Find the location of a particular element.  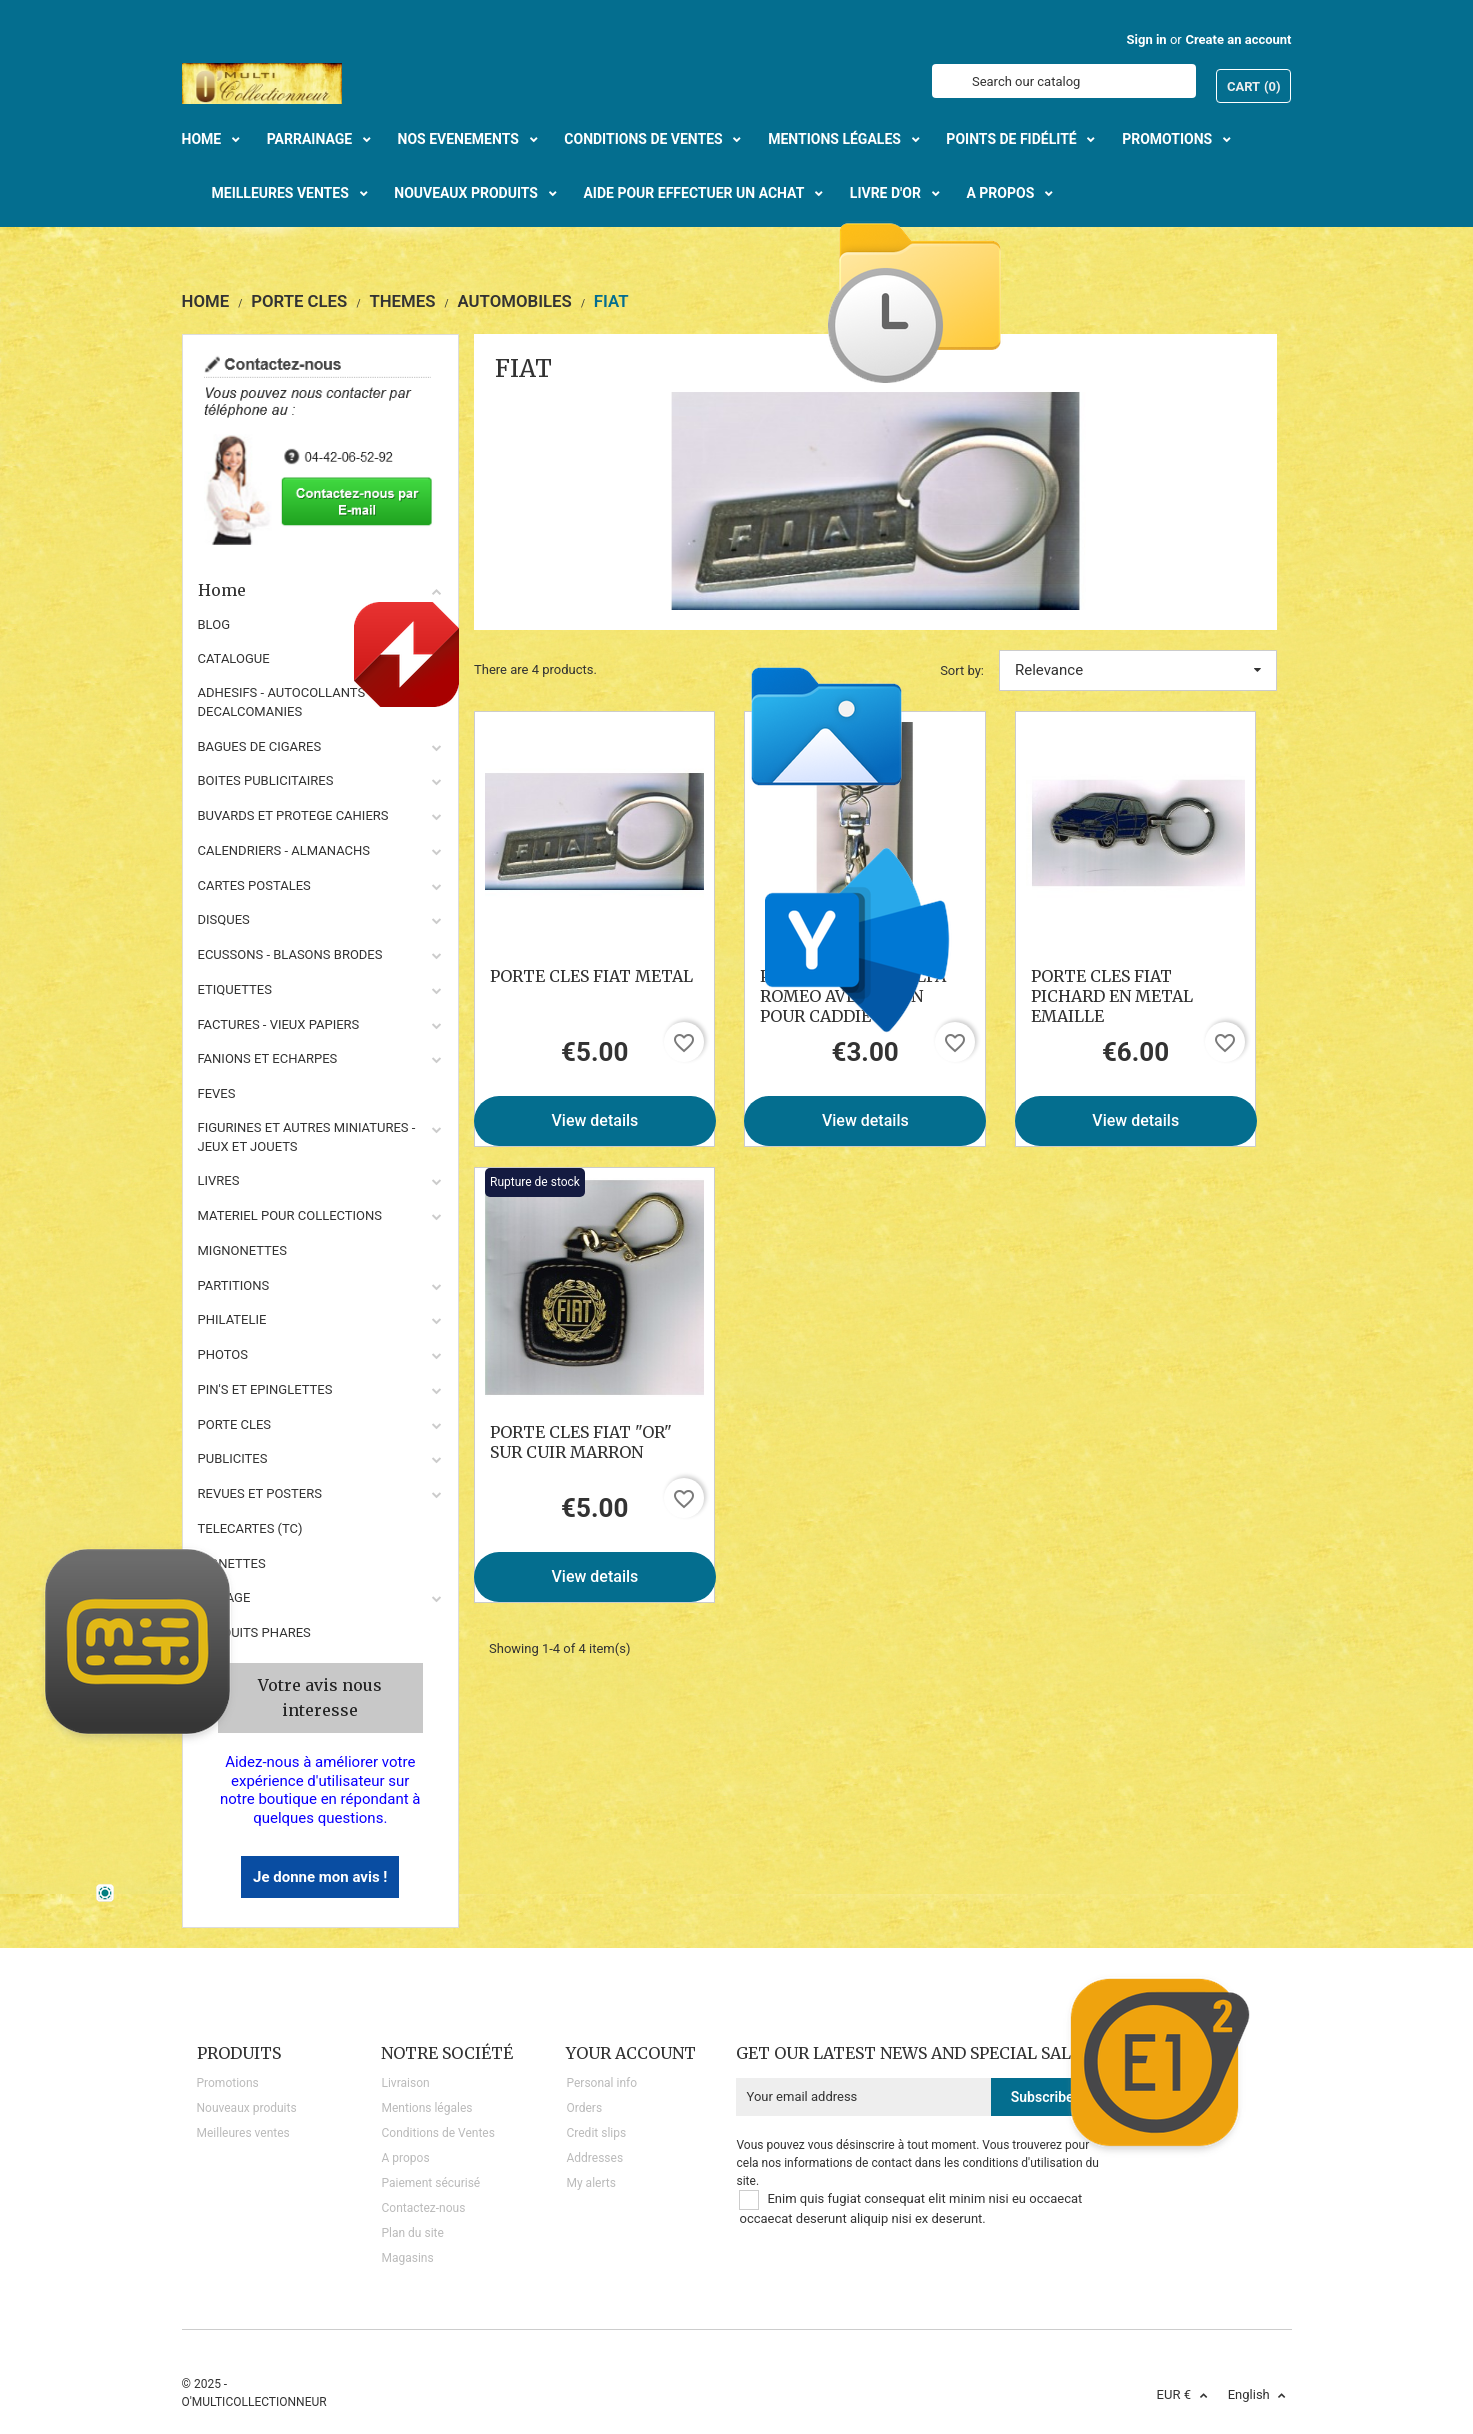

open pictures folder is located at coordinates (826, 730).